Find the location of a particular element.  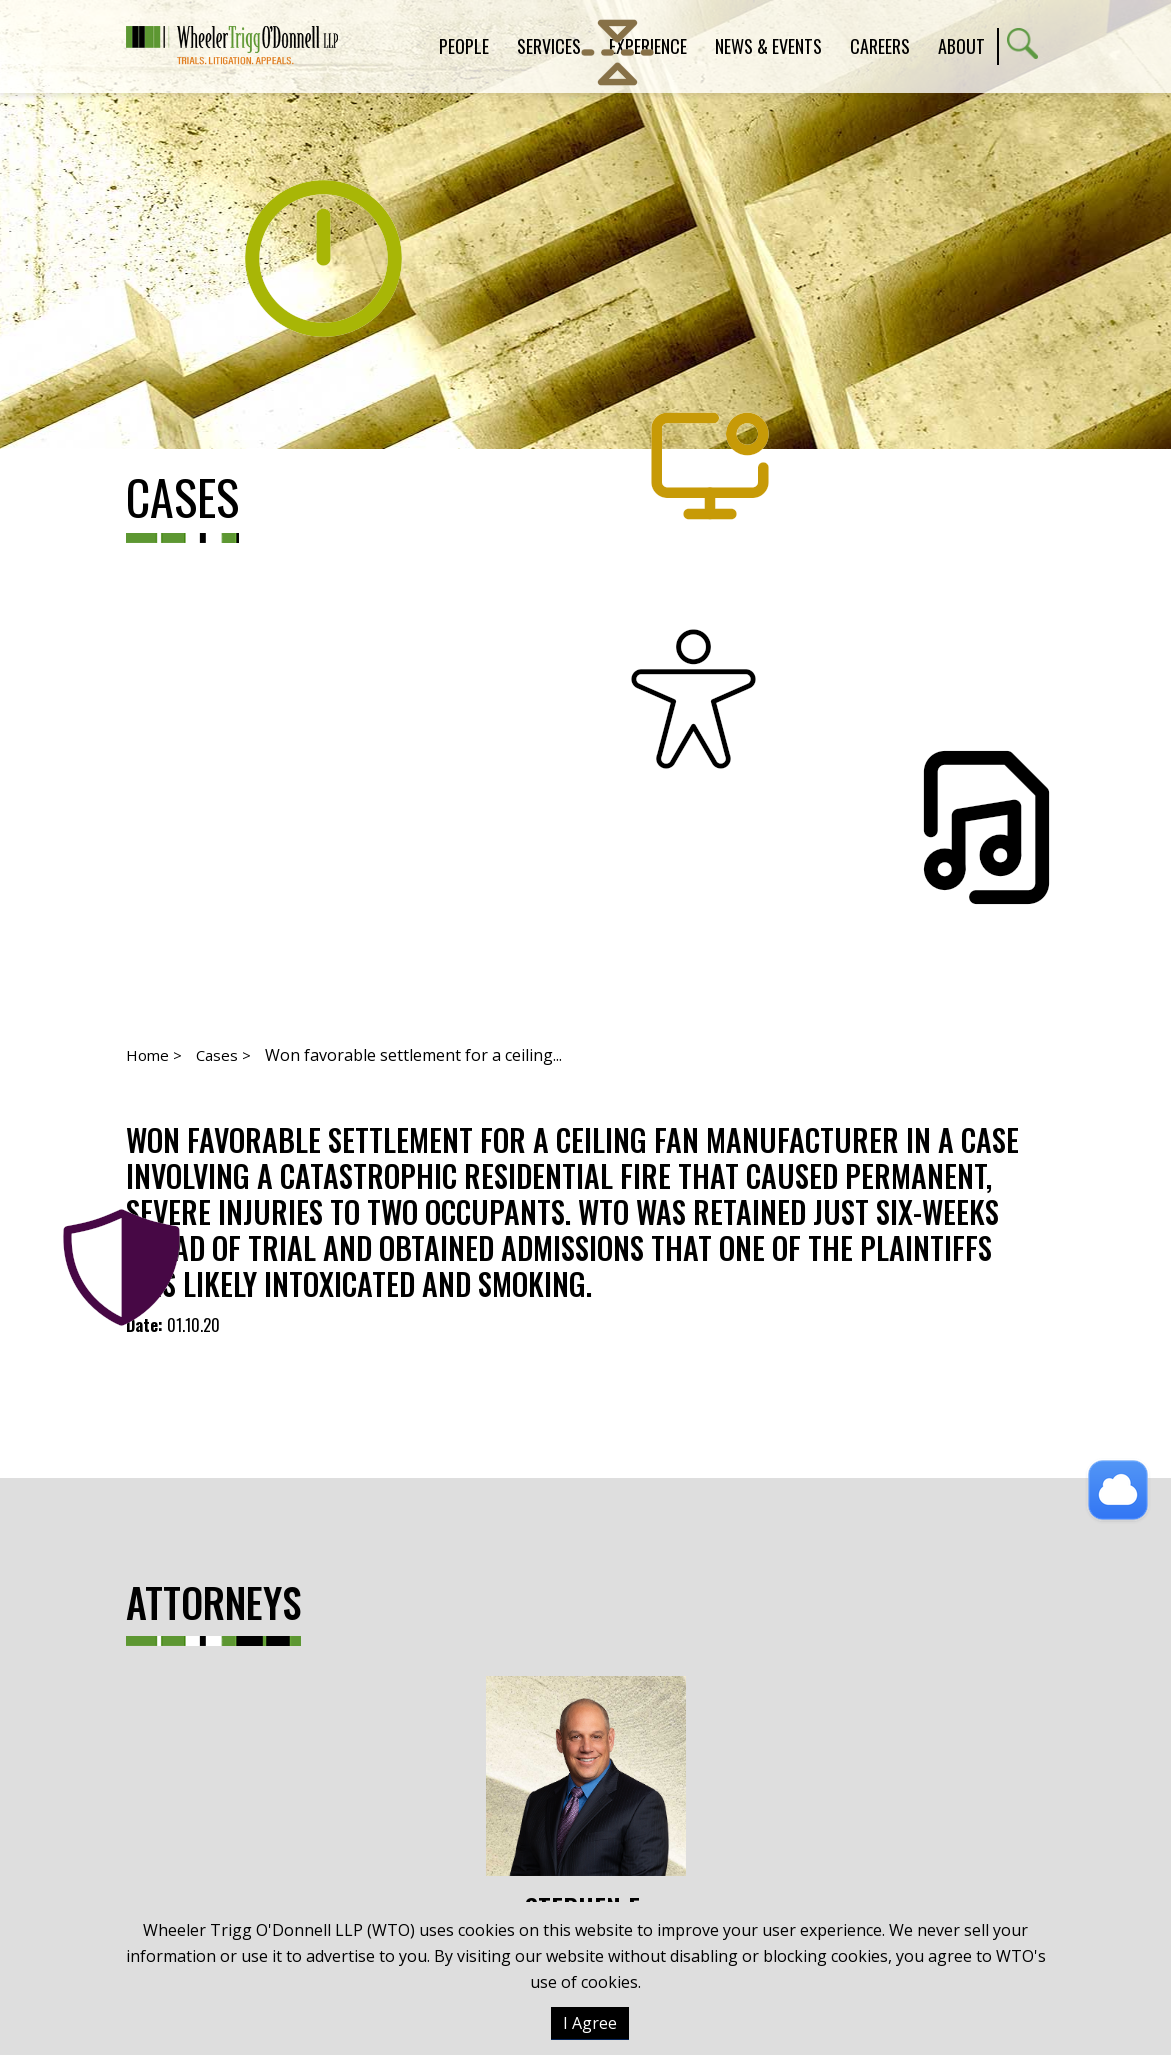

access cloud storage or services is located at coordinates (1118, 1490).